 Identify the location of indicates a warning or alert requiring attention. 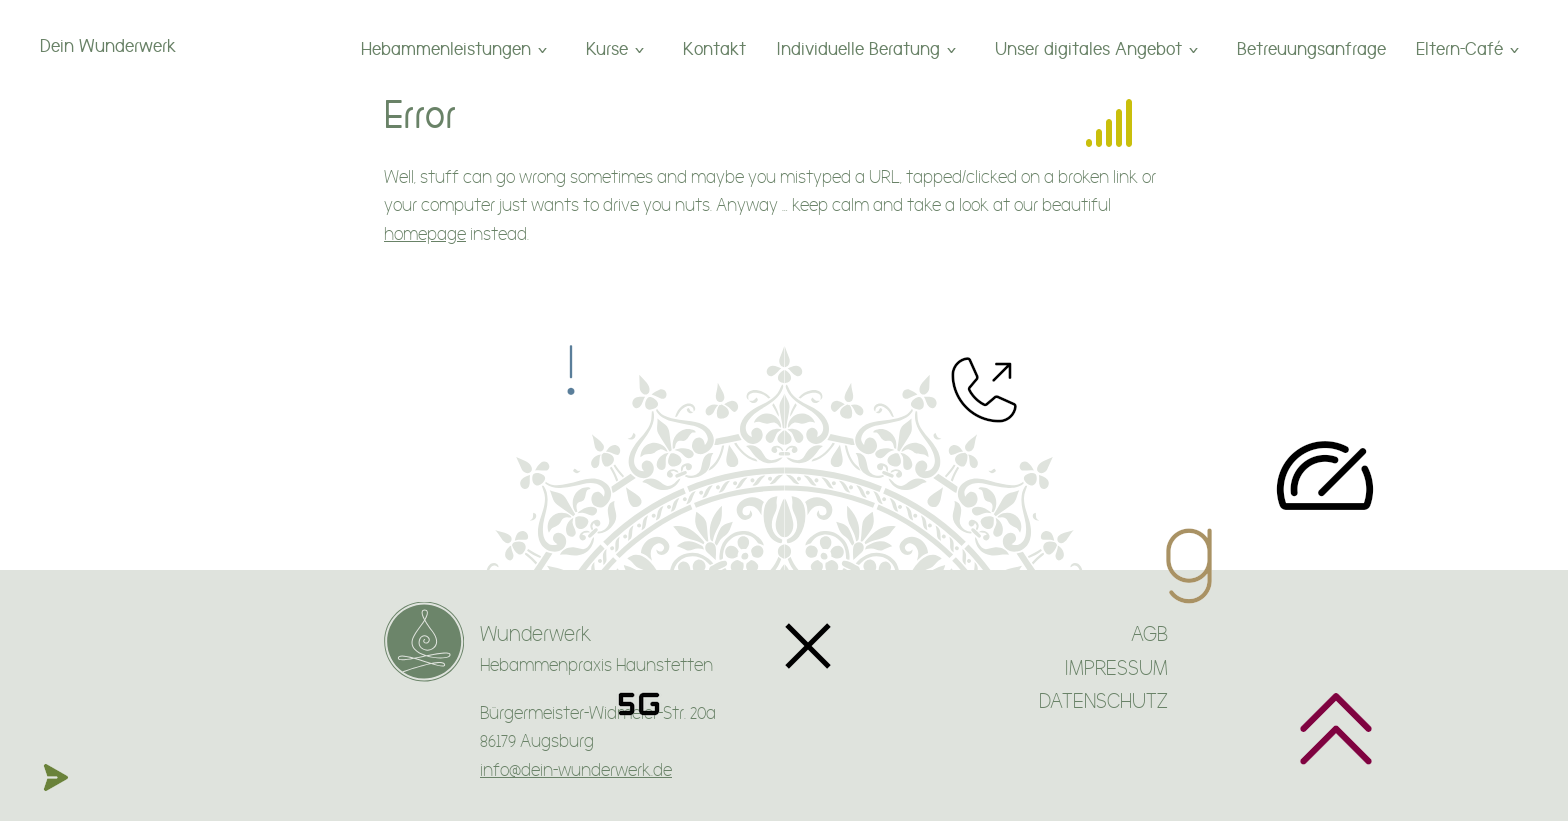
(571, 370).